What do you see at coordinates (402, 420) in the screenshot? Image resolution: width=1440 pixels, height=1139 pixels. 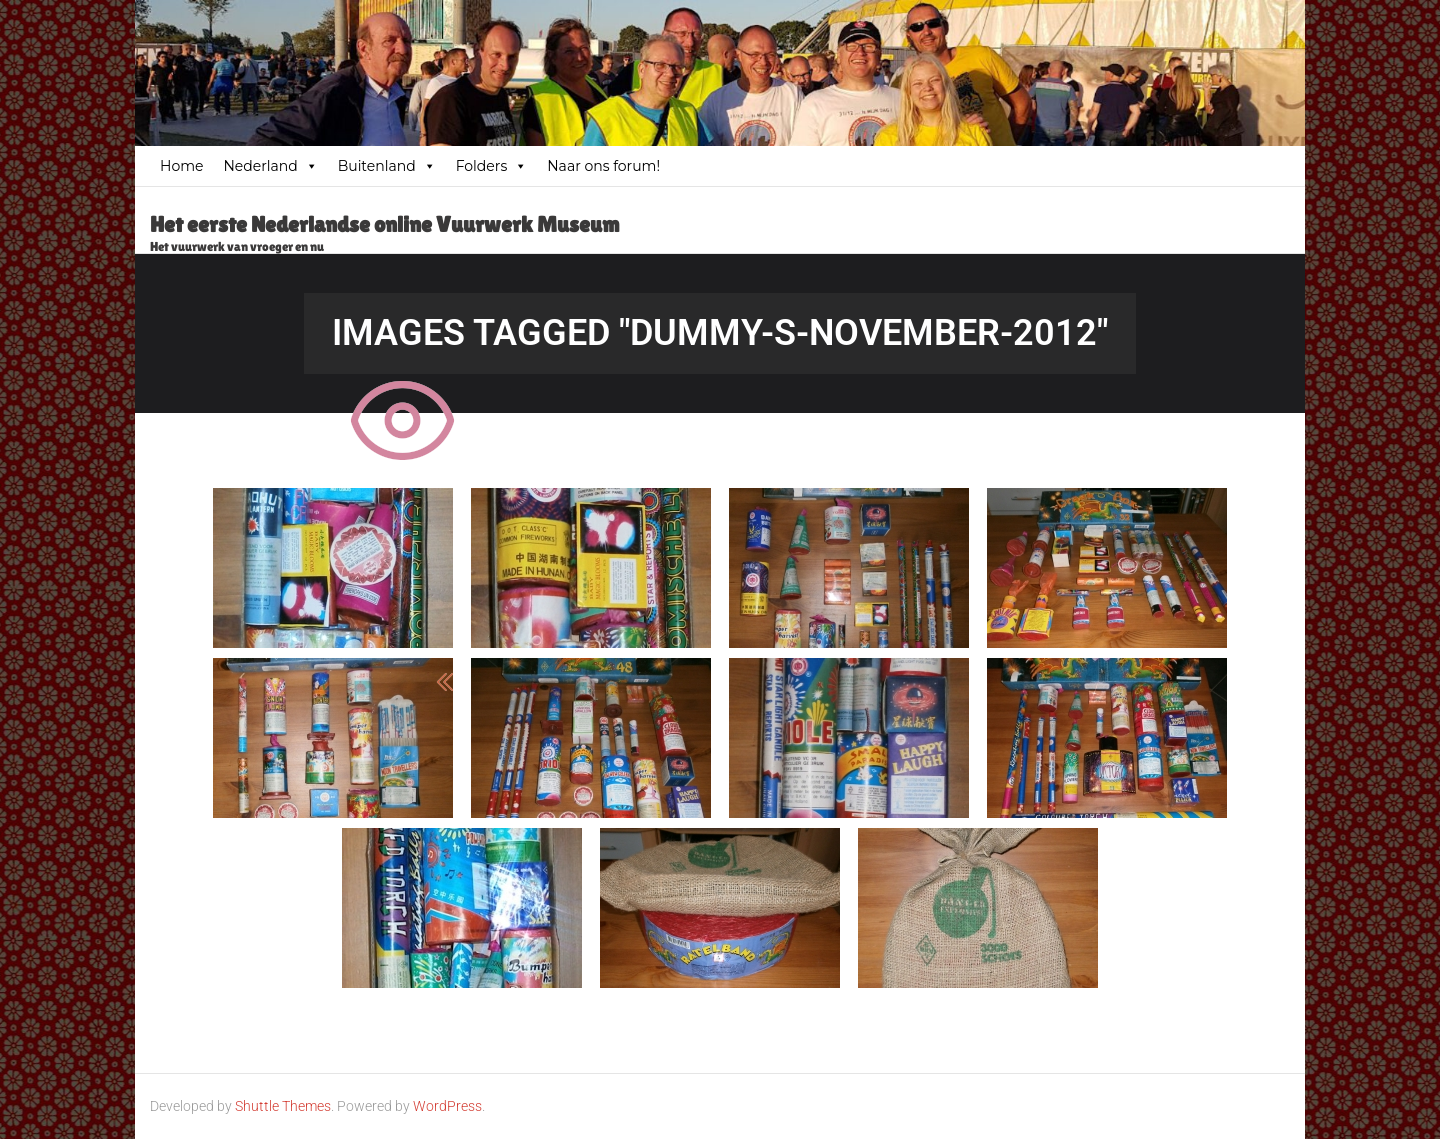 I see `view or preview content` at bounding box center [402, 420].